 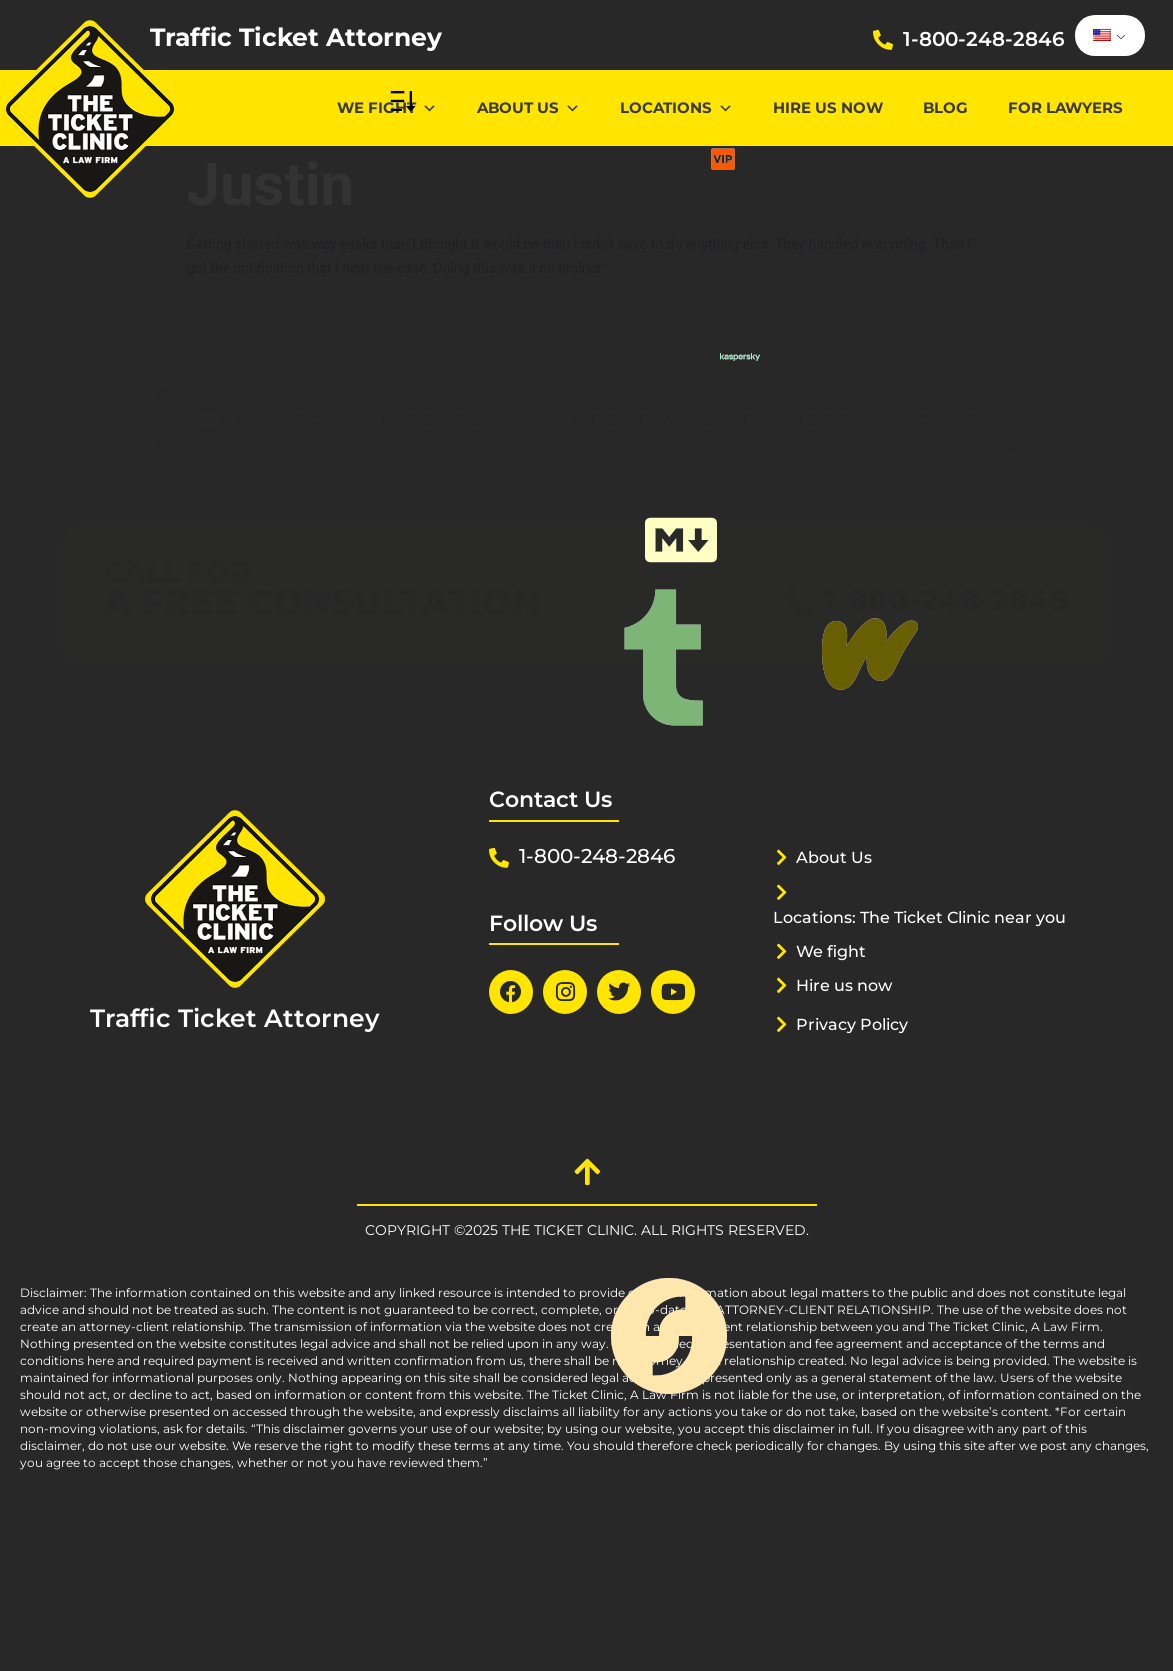 What do you see at coordinates (870, 654) in the screenshot?
I see `open the wattpad app` at bounding box center [870, 654].